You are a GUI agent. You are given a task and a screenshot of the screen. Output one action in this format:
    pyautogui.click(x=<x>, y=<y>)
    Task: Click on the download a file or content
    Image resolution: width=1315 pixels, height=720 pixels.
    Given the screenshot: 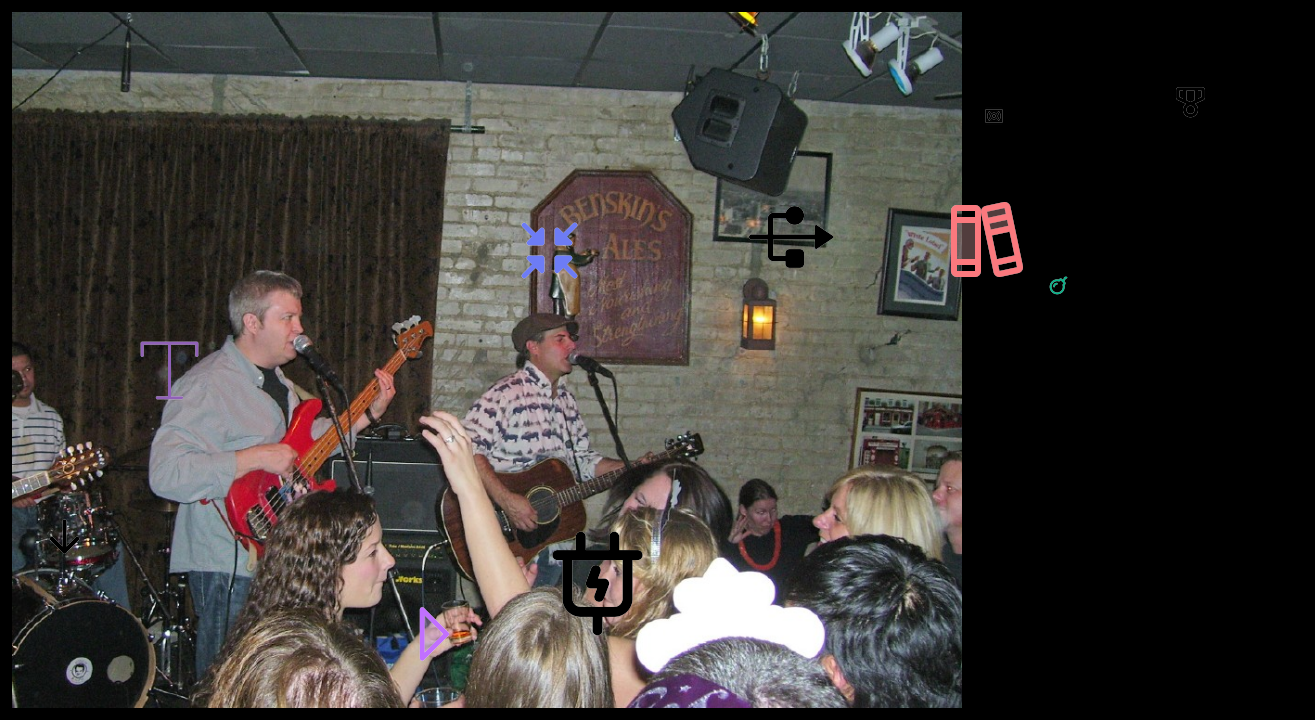 What is the action you would take?
    pyautogui.click(x=64, y=536)
    